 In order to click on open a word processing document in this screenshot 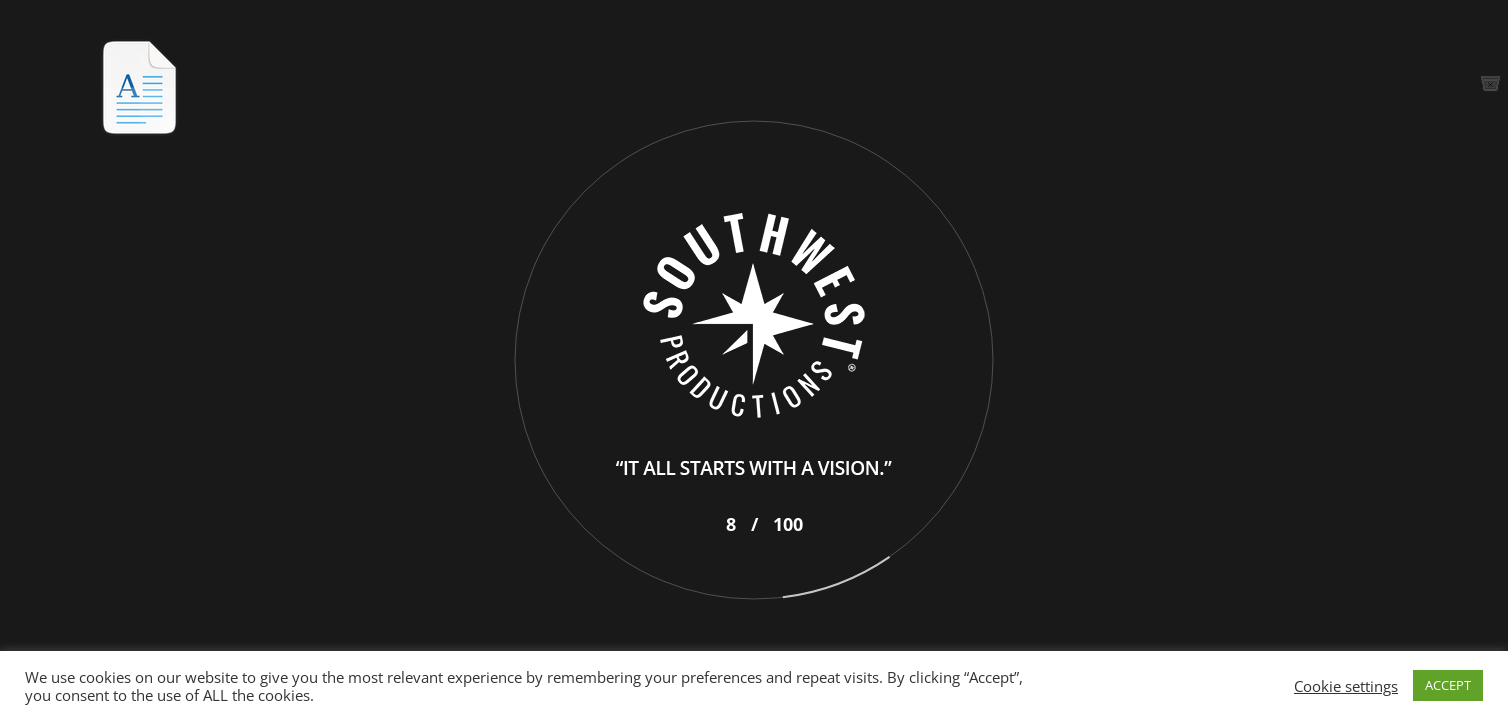, I will do `click(139, 87)`.